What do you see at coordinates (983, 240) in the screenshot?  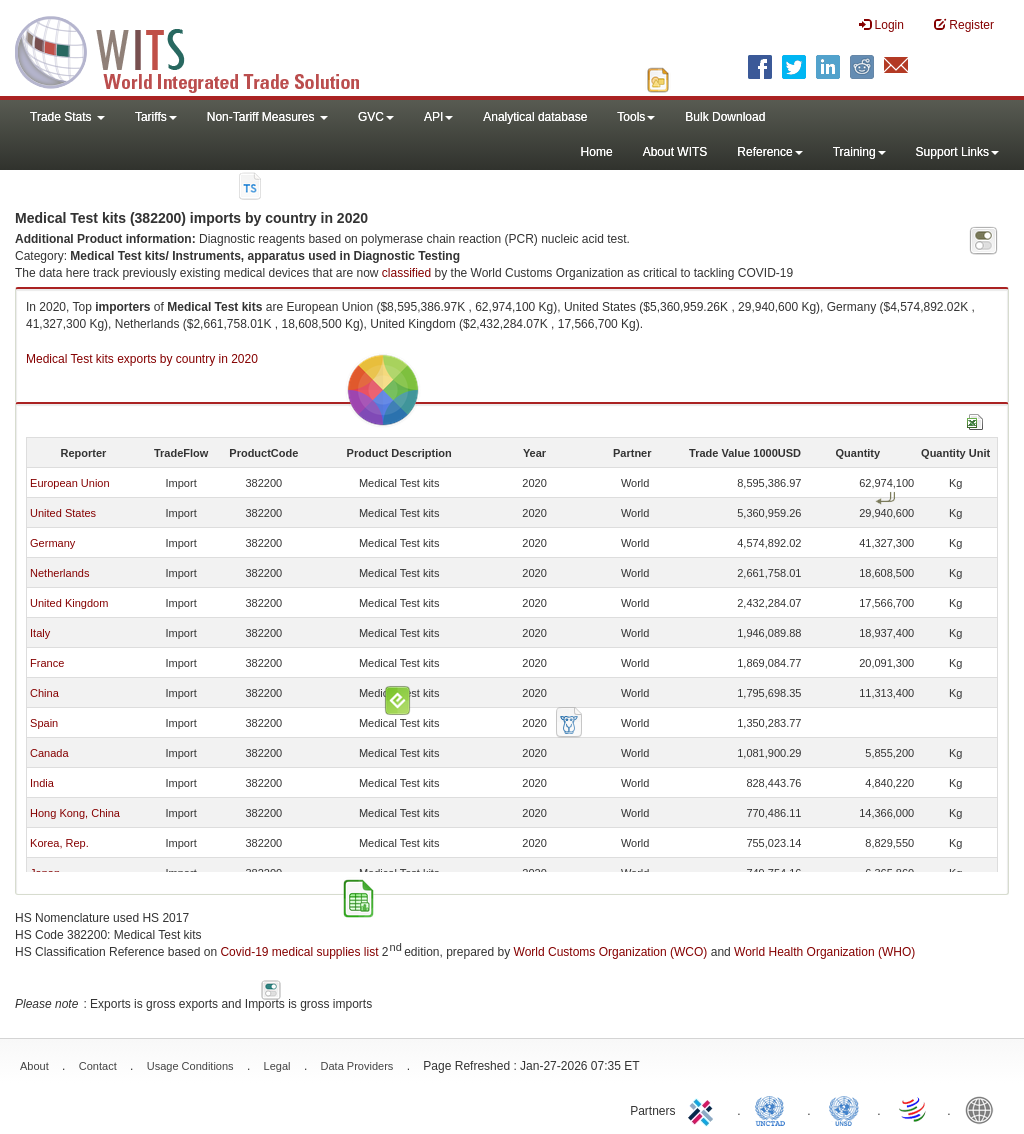 I see `open system tweaks or settings customization` at bounding box center [983, 240].